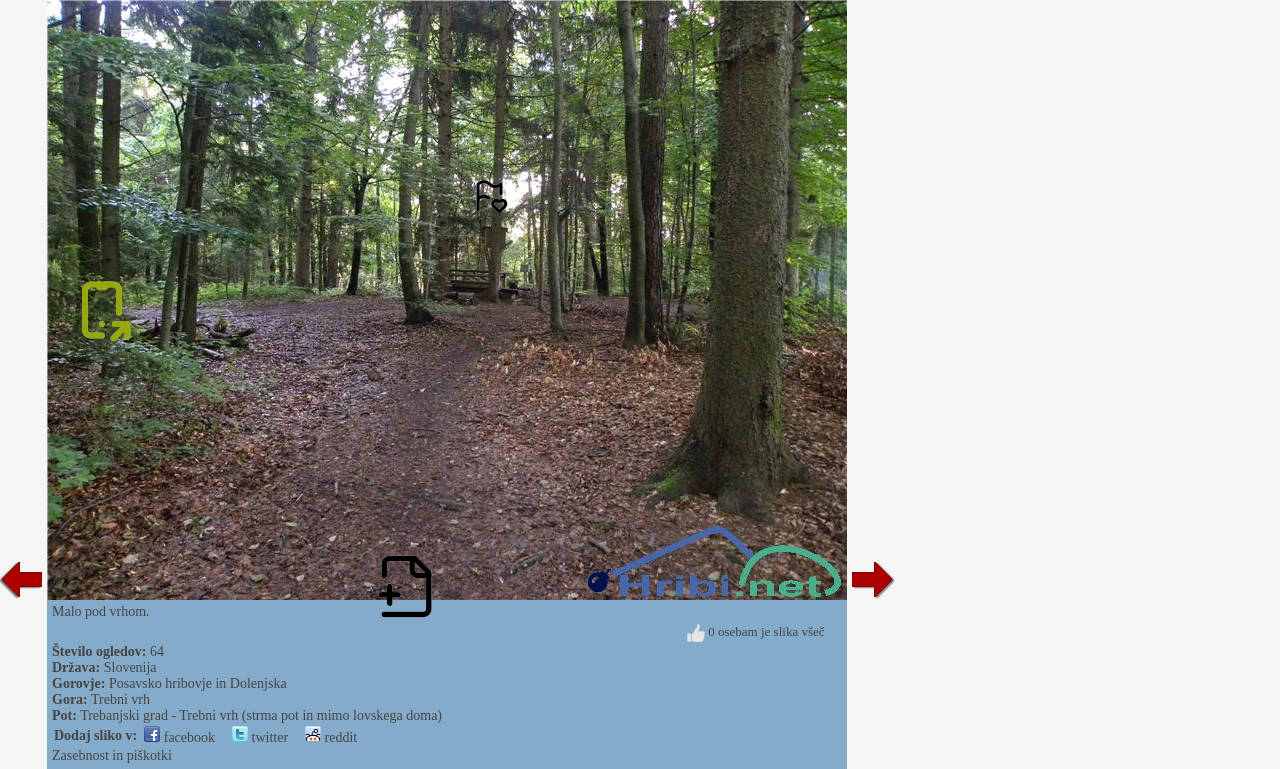 The image size is (1280, 769). I want to click on share content from your mobile device, so click(102, 310).